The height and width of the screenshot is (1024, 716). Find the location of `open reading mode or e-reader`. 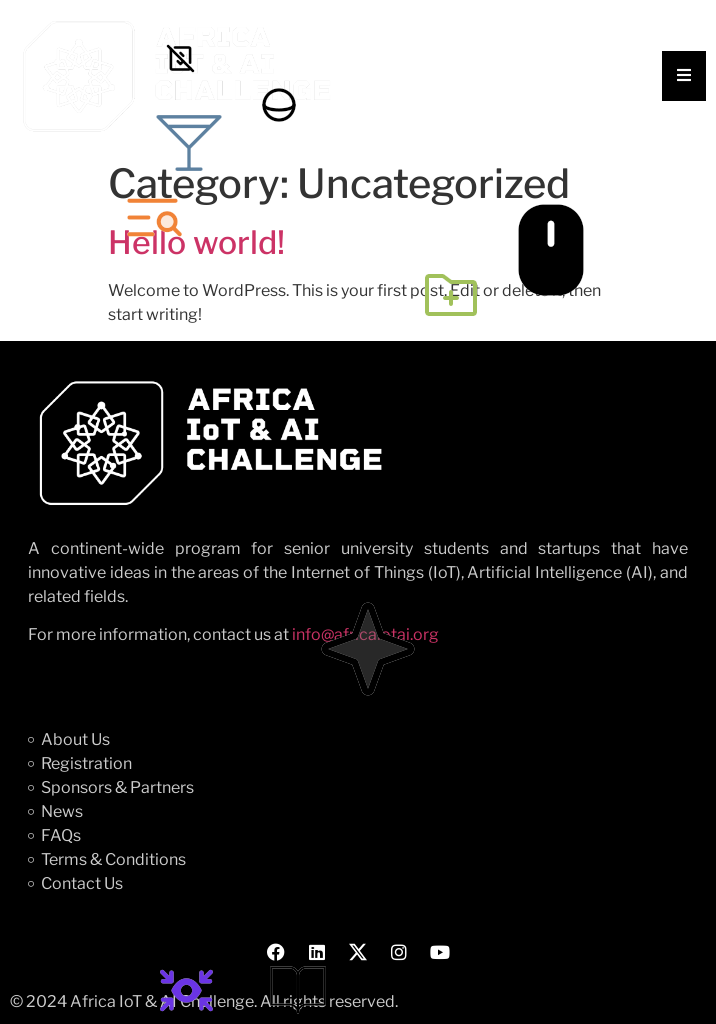

open reading mode or e-reader is located at coordinates (298, 986).